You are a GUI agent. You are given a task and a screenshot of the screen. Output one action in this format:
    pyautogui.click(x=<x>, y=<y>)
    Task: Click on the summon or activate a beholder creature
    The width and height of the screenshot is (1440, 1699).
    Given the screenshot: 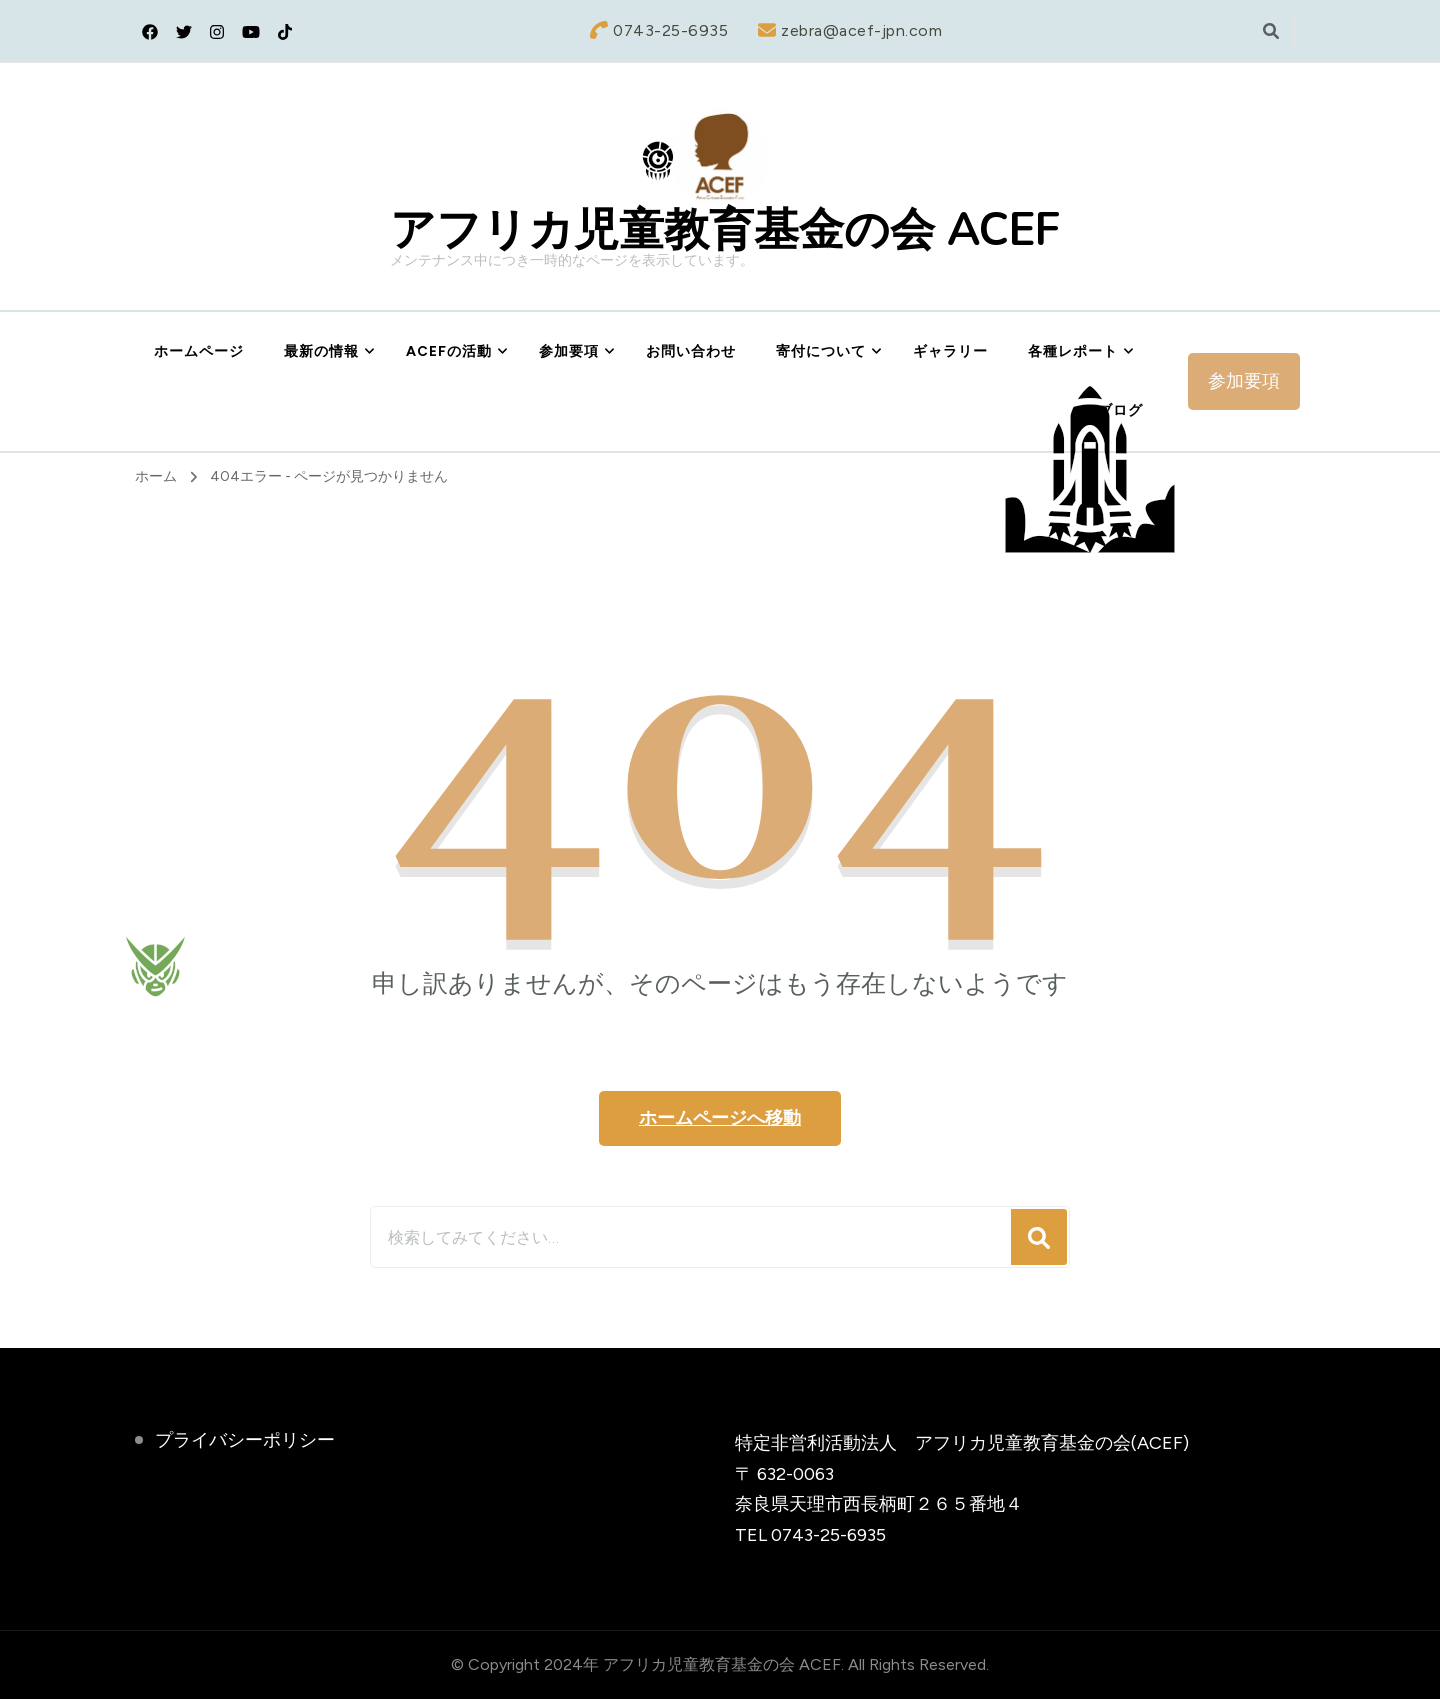 What is the action you would take?
    pyautogui.click(x=658, y=161)
    